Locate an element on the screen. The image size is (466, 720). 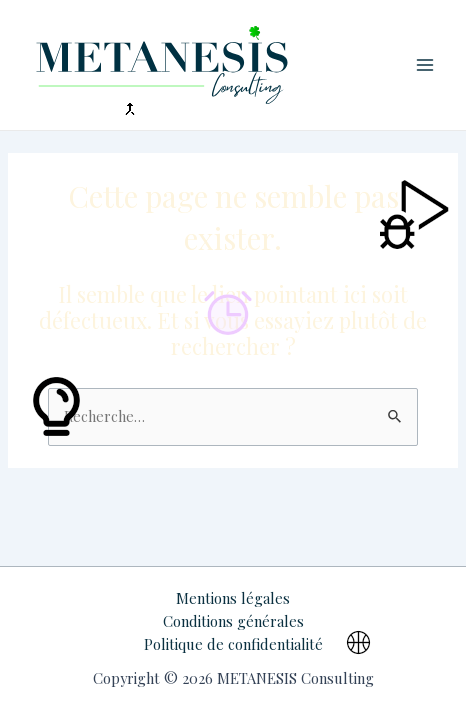
set an alarm or timer is located at coordinates (228, 313).